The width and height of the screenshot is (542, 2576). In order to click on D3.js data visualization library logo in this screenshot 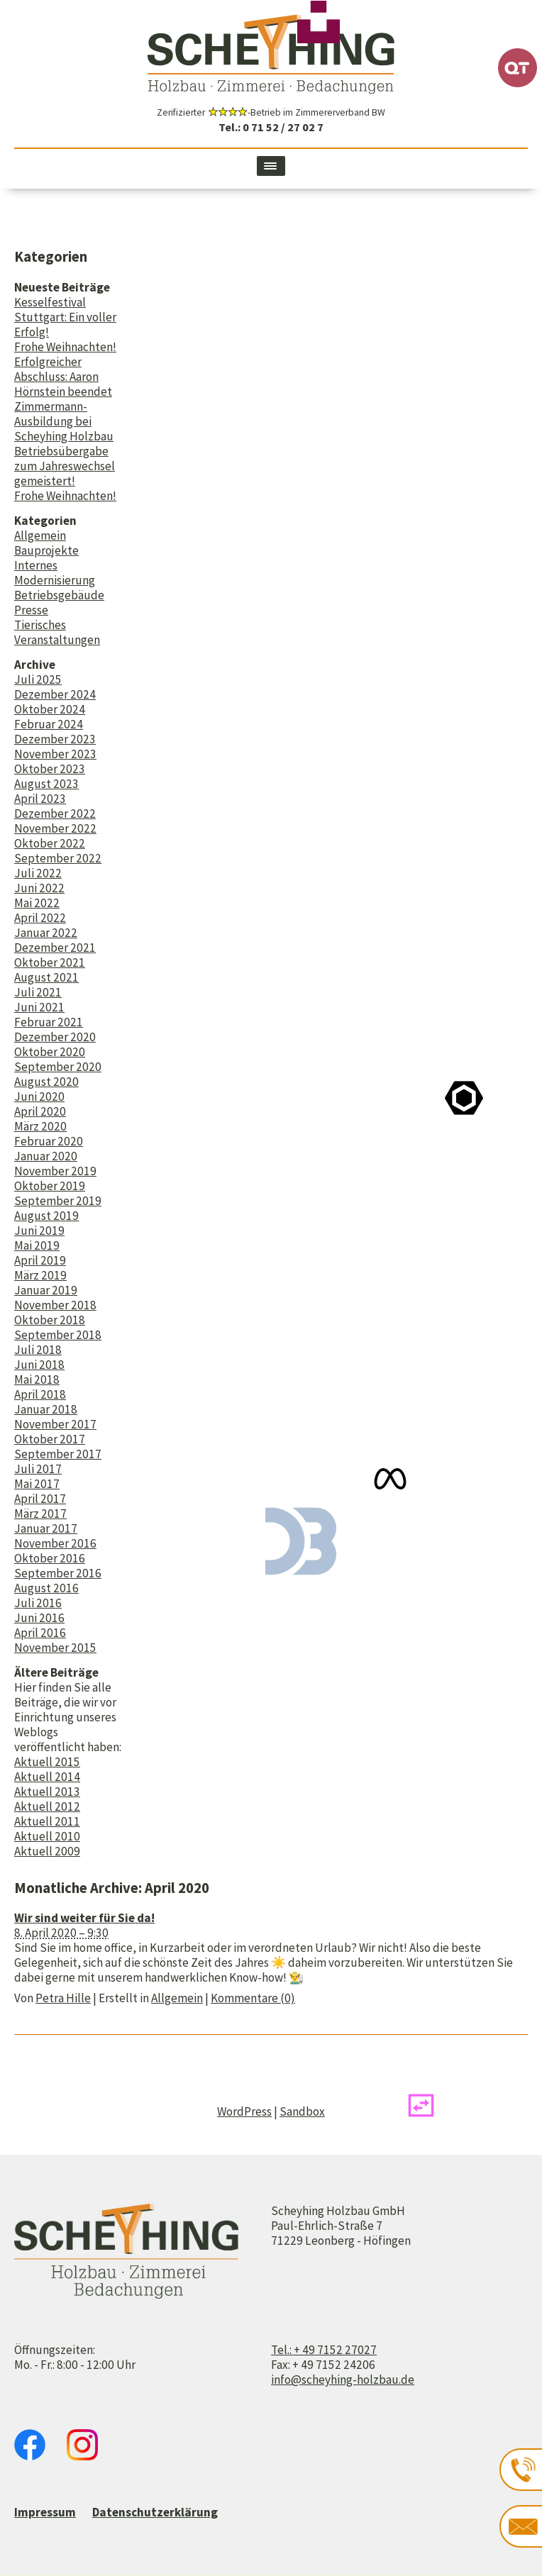, I will do `click(301, 1541)`.